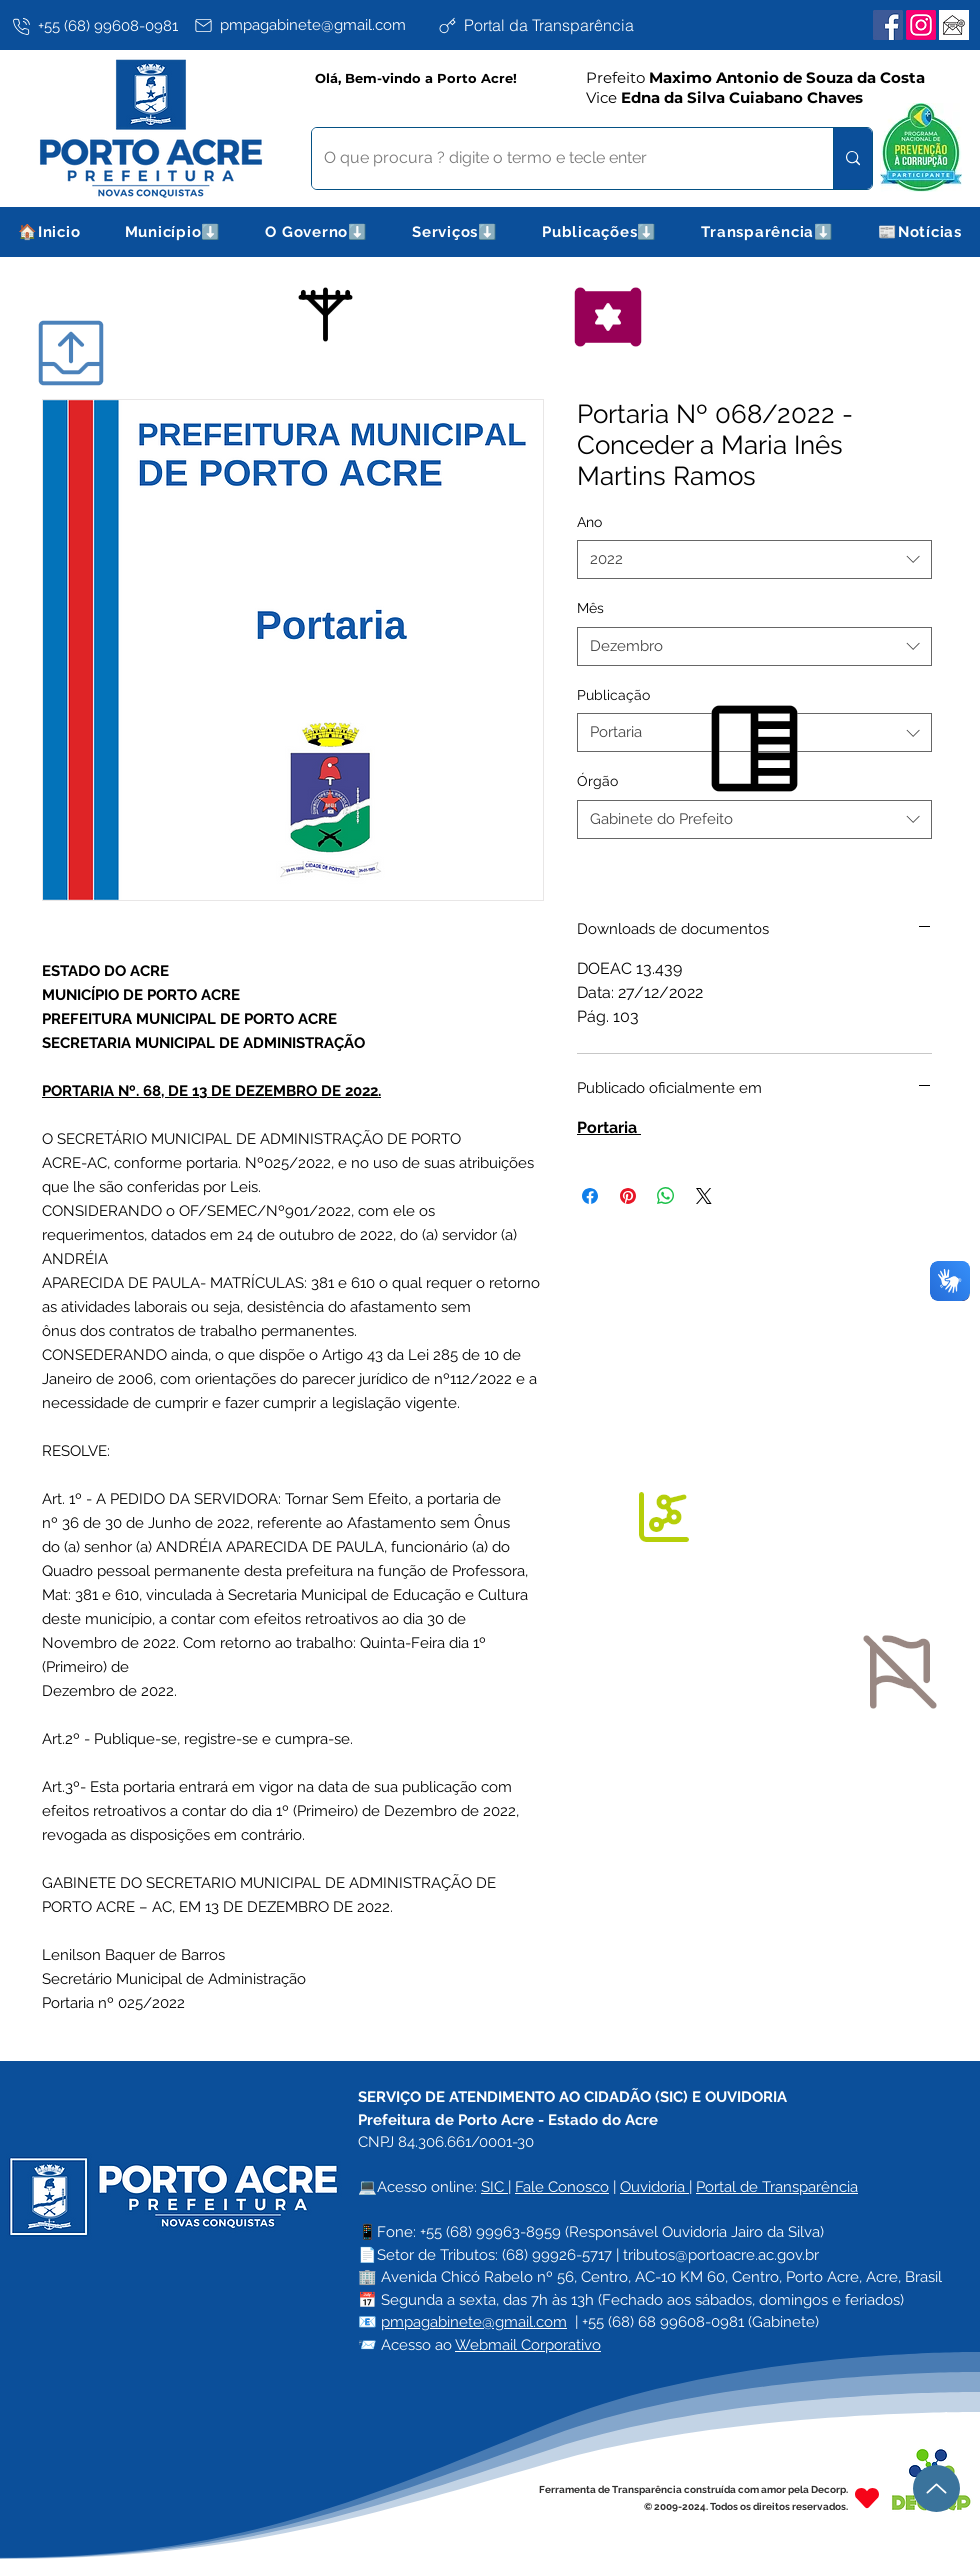 This screenshot has height=2562, width=980. What do you see at coordinates (754, 748) in the screenshot?
I see `toggle between split-screen or half-view mode` at bounding box center [754, 748].